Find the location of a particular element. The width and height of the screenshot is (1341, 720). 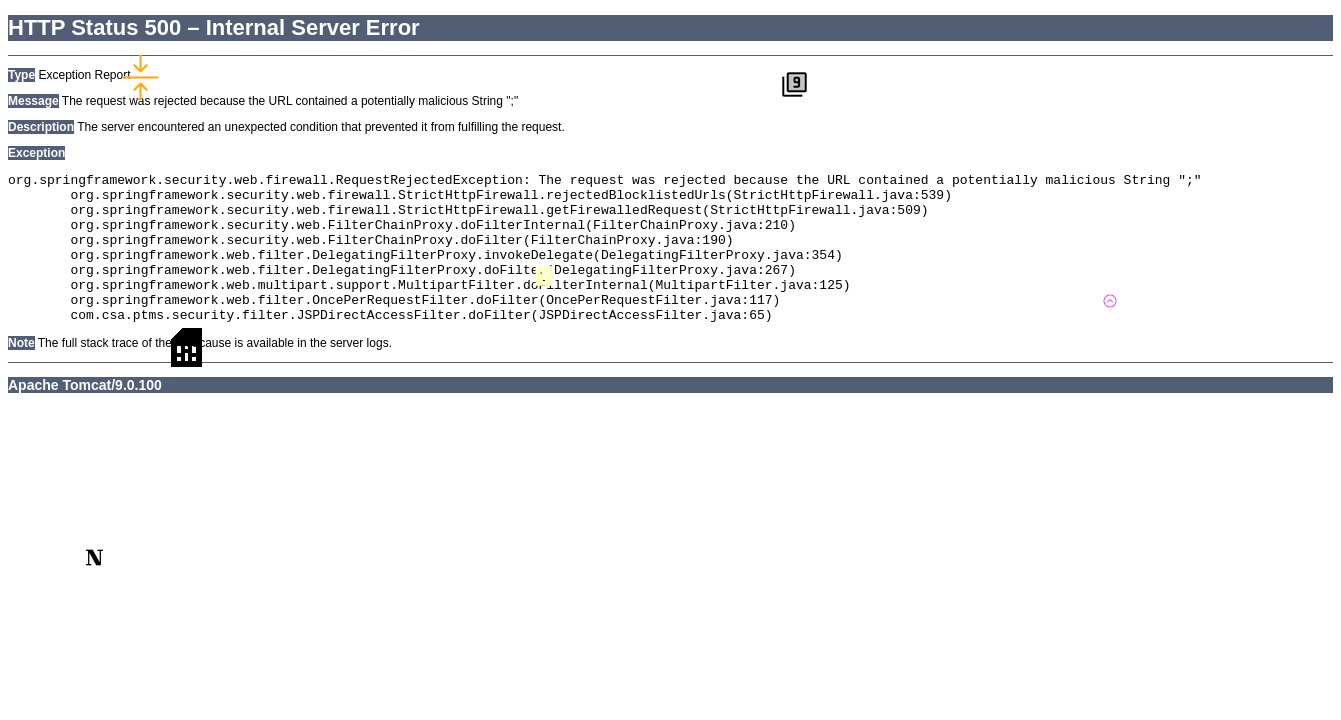

indicates 9 items in a stack or collection is located at coordinates (794, 84).